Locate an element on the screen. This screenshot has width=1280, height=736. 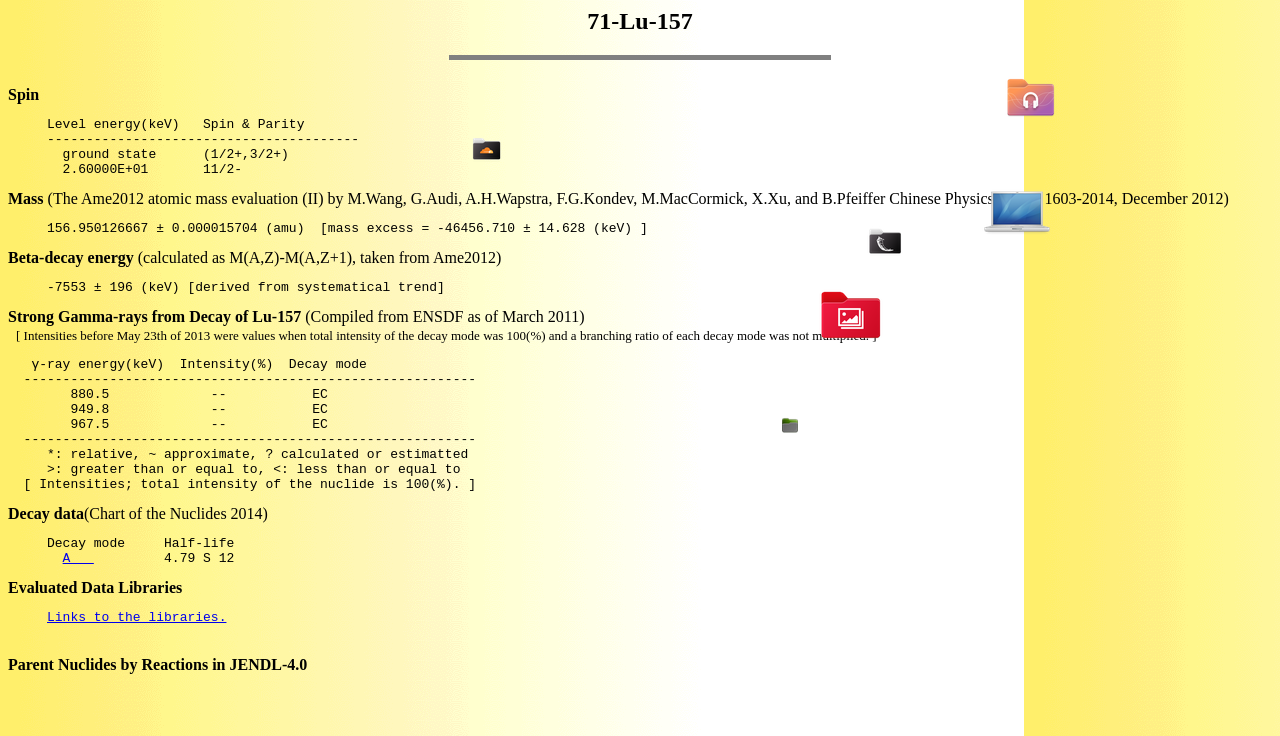
open folder containing lab or experiment files is located at coordinates (885, 242).